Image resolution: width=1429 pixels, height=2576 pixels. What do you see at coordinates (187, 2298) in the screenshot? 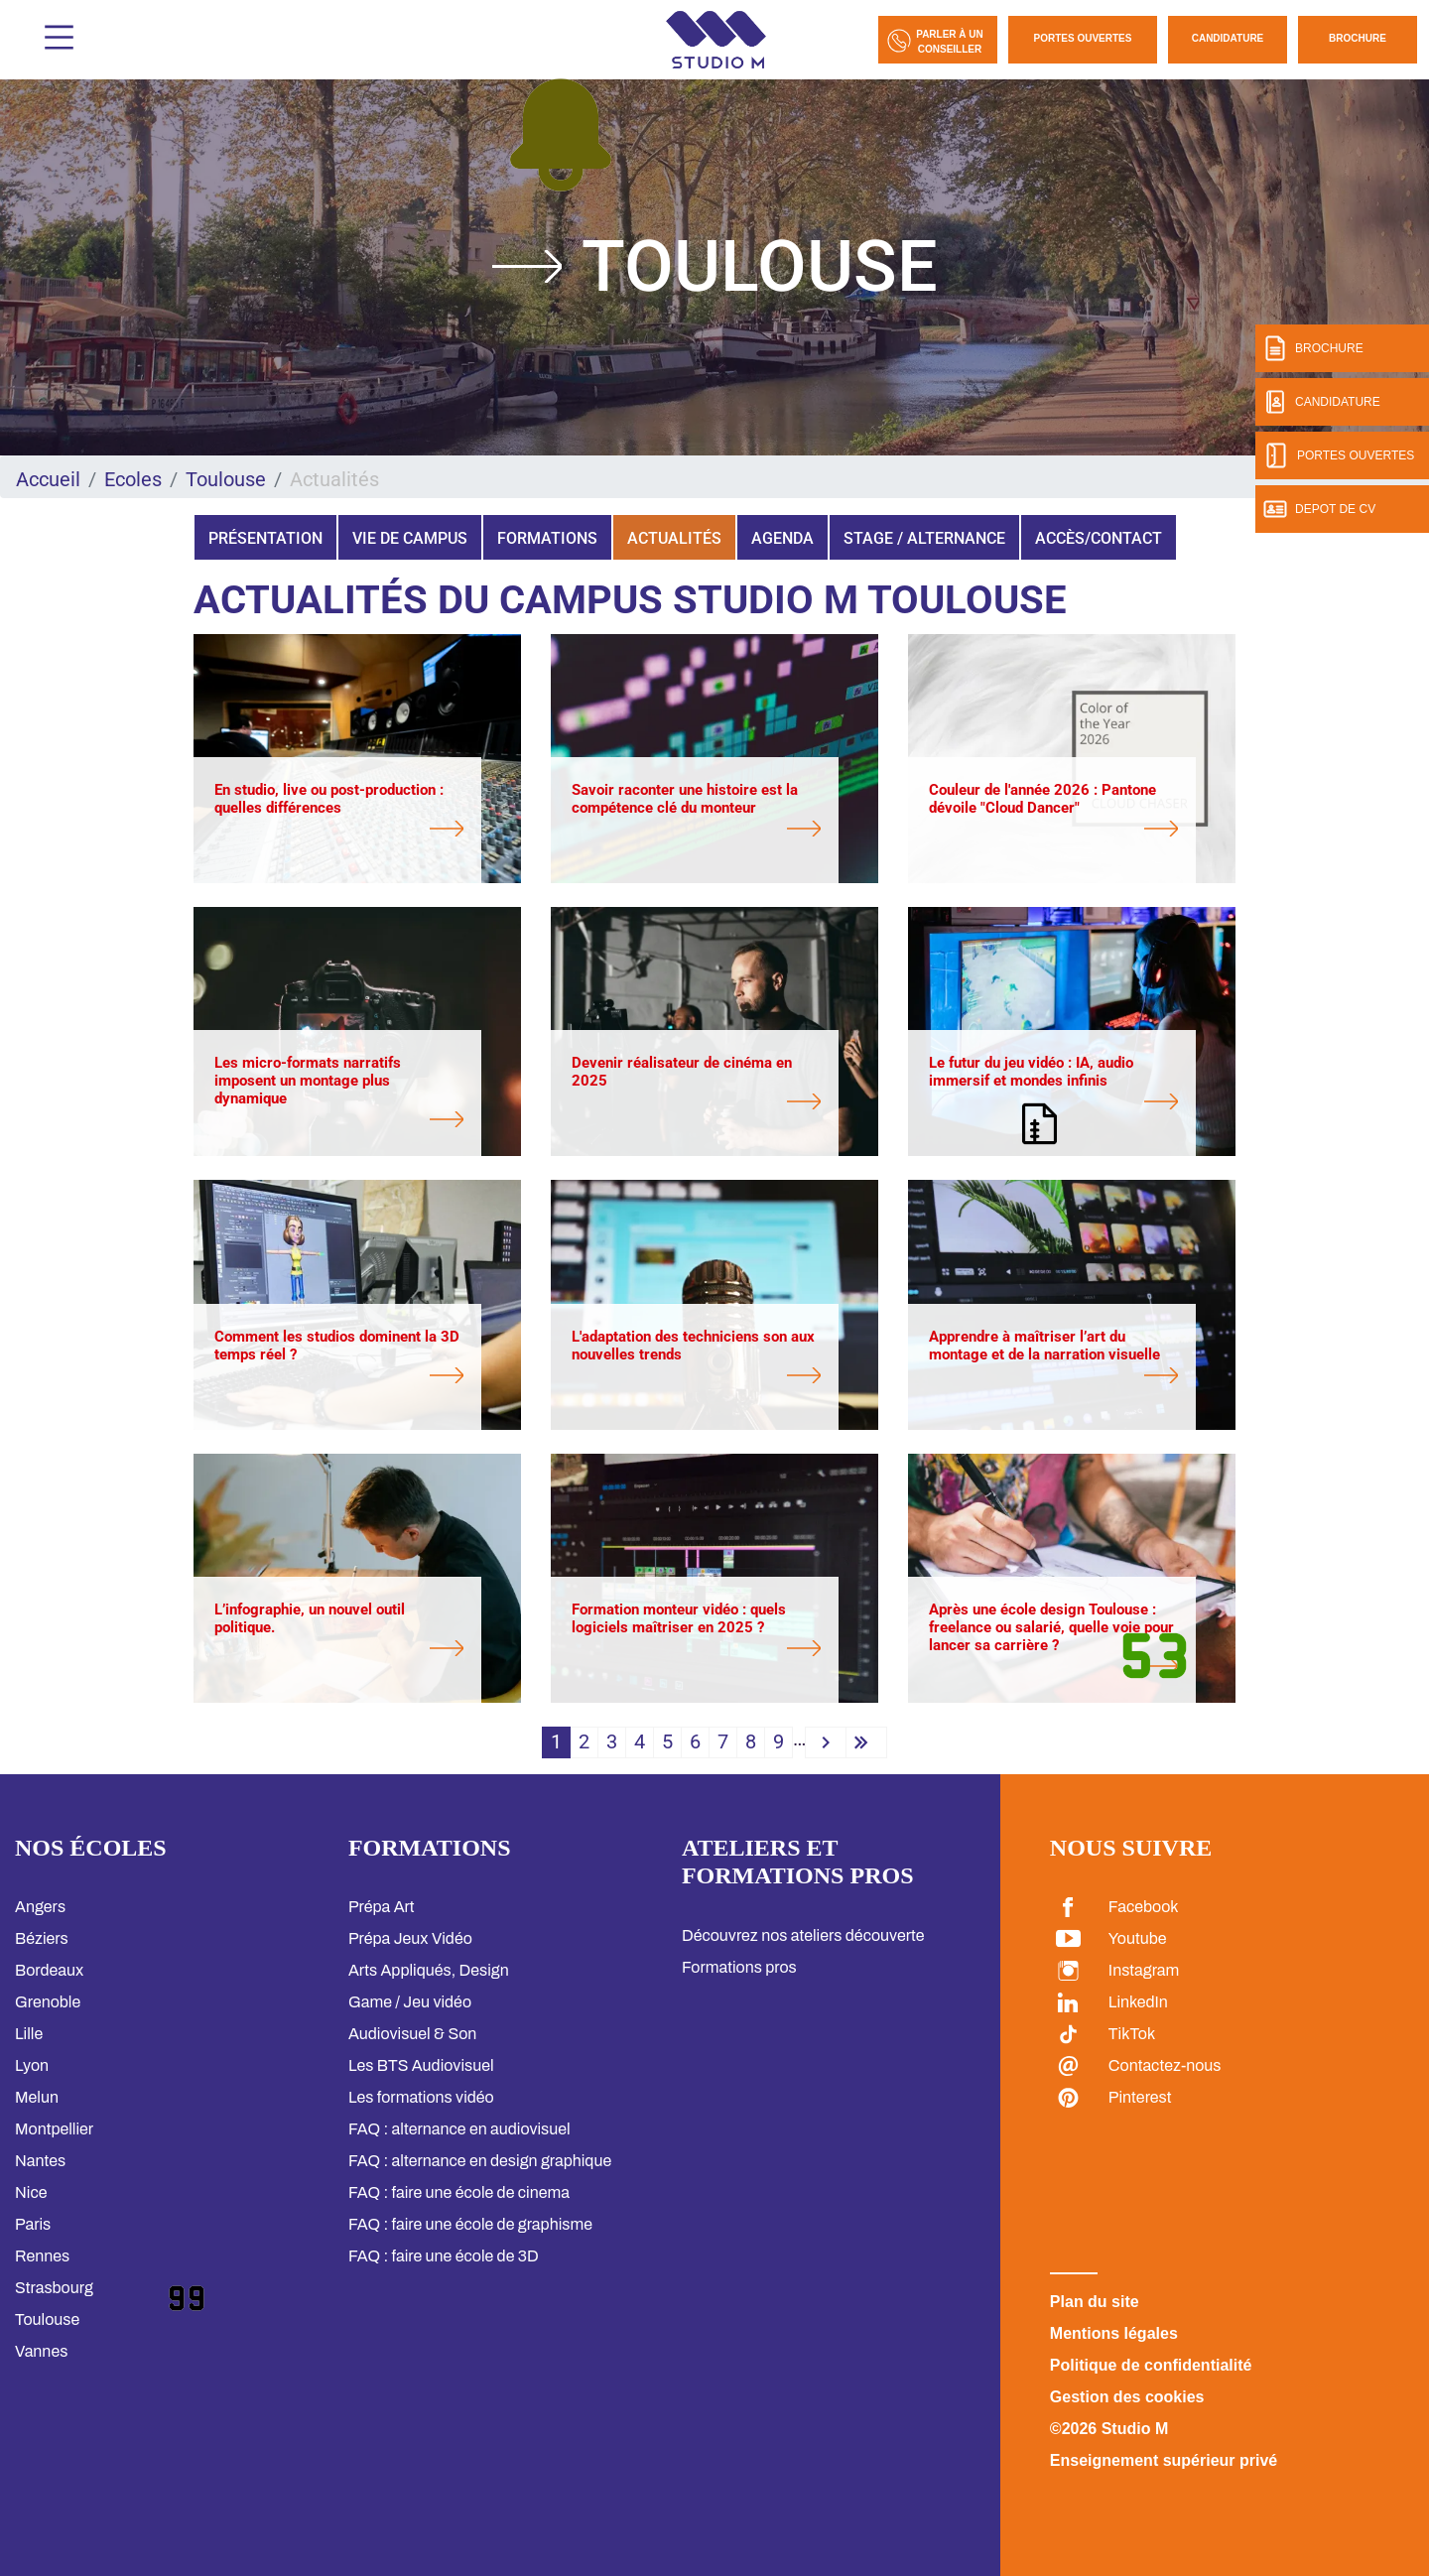
I see `indicates 99 or more unread notifications` at bounding box center [187, 2298].